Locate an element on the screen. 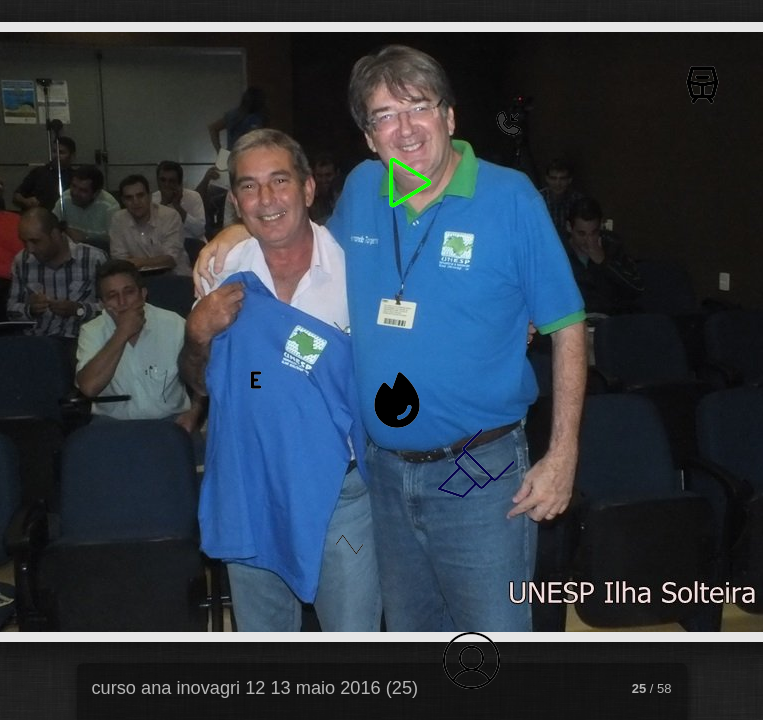 Image resolution: width=763 pixels, height=720 pixels. view your profile is located at coordinates (471, 660).